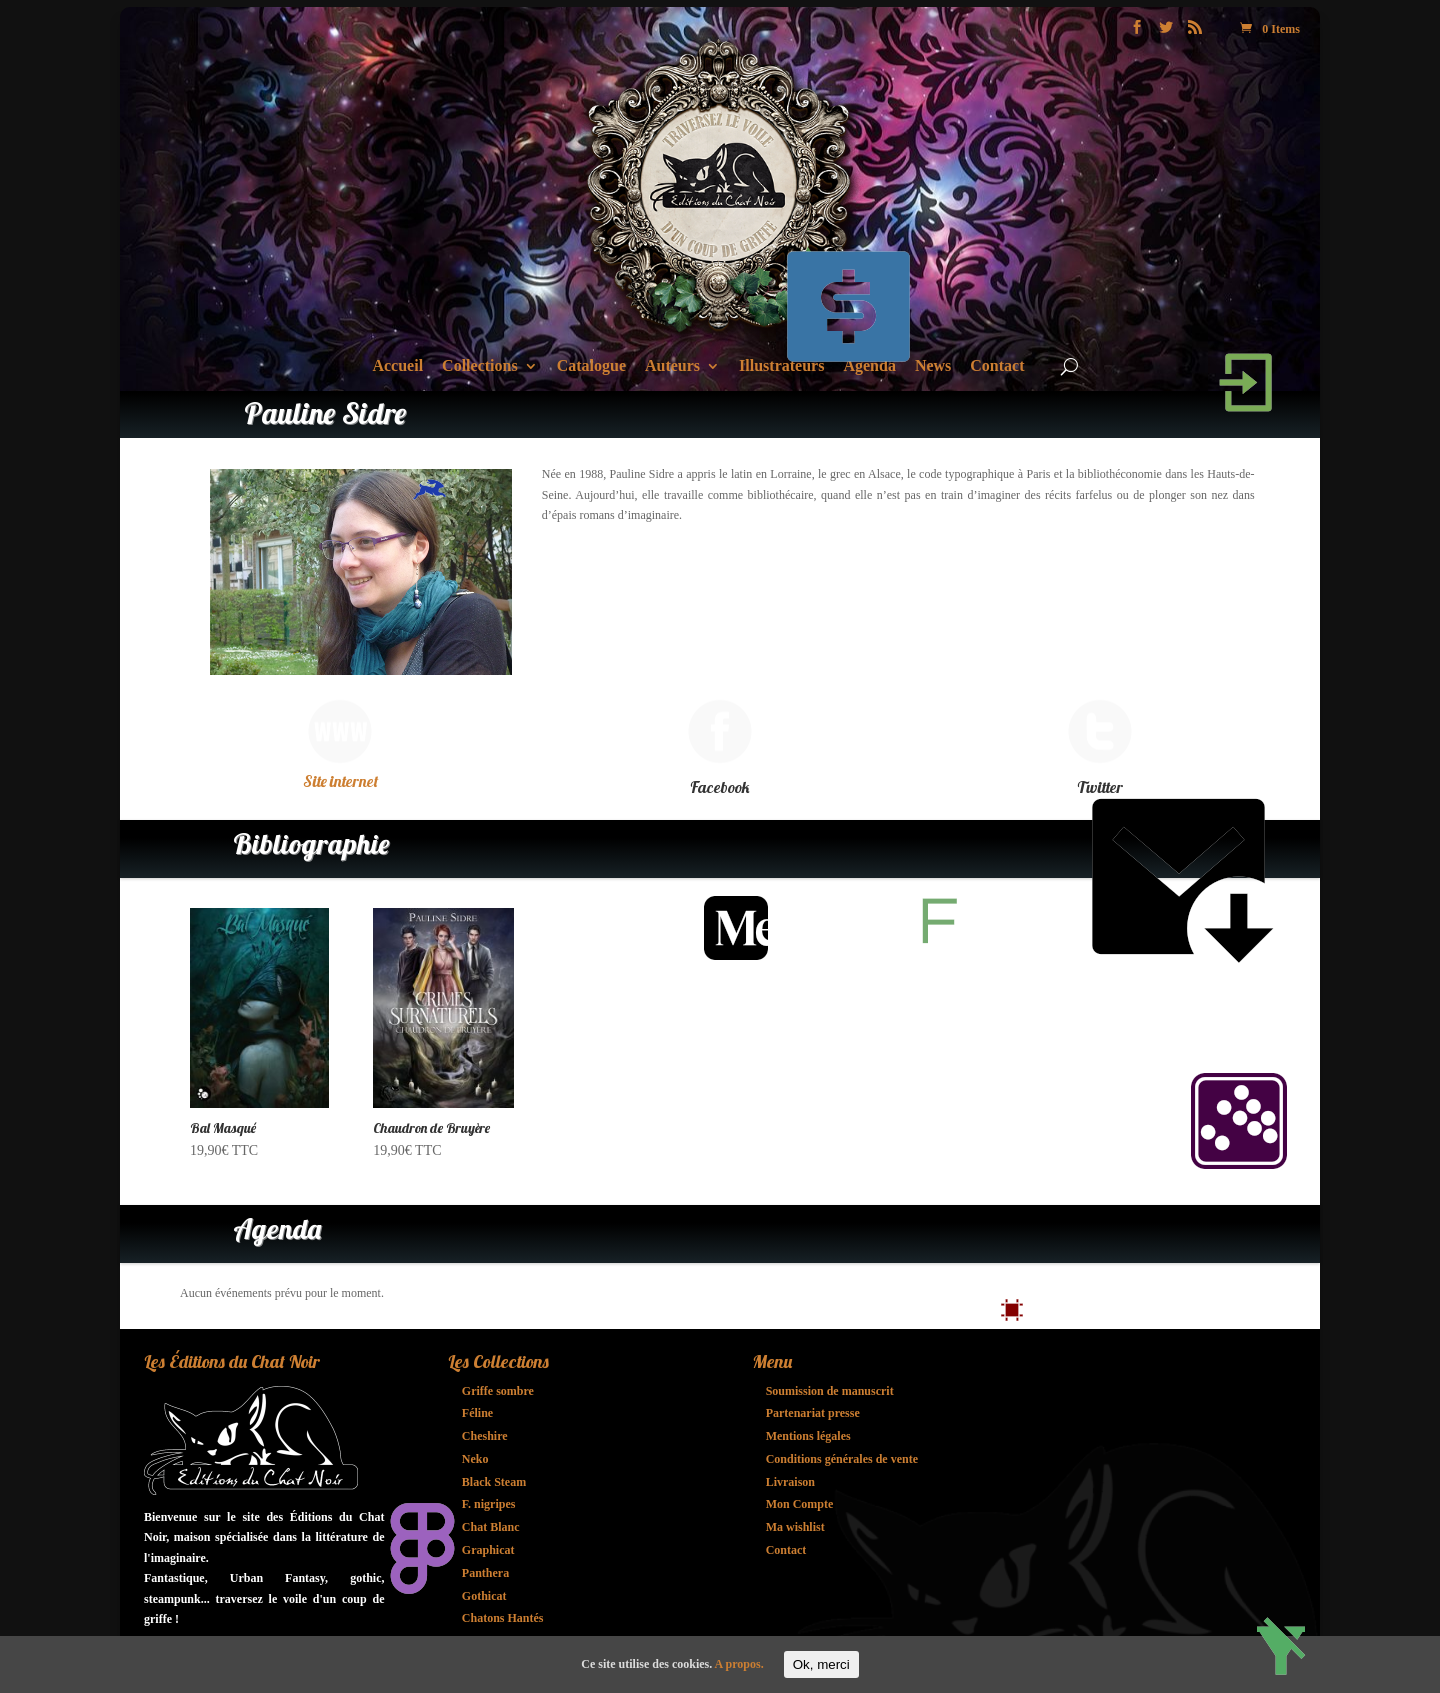  Describe the element at coordinates (422, 1548) in the screenshot. I see `open figma design app` at that location.